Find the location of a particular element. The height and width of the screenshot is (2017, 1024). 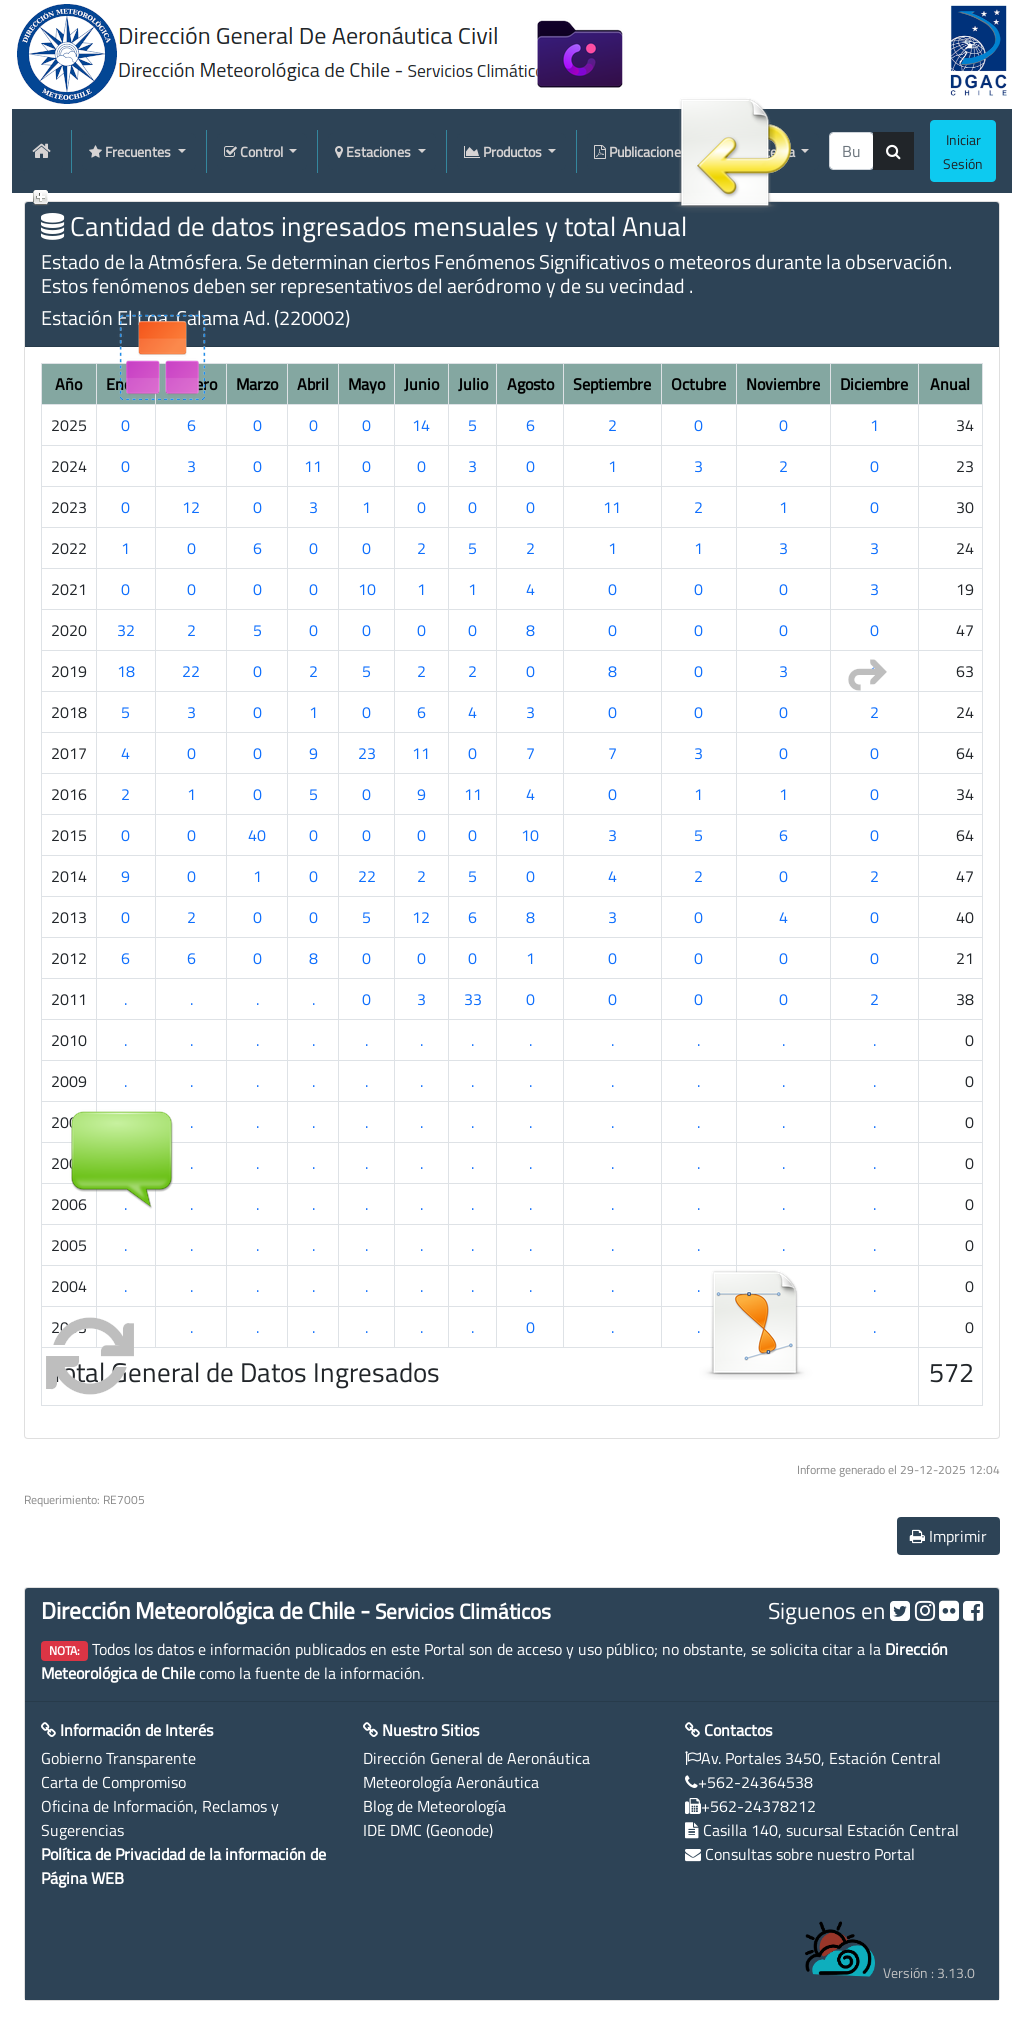

redo the last undone action is located at coordinates (867, 675).